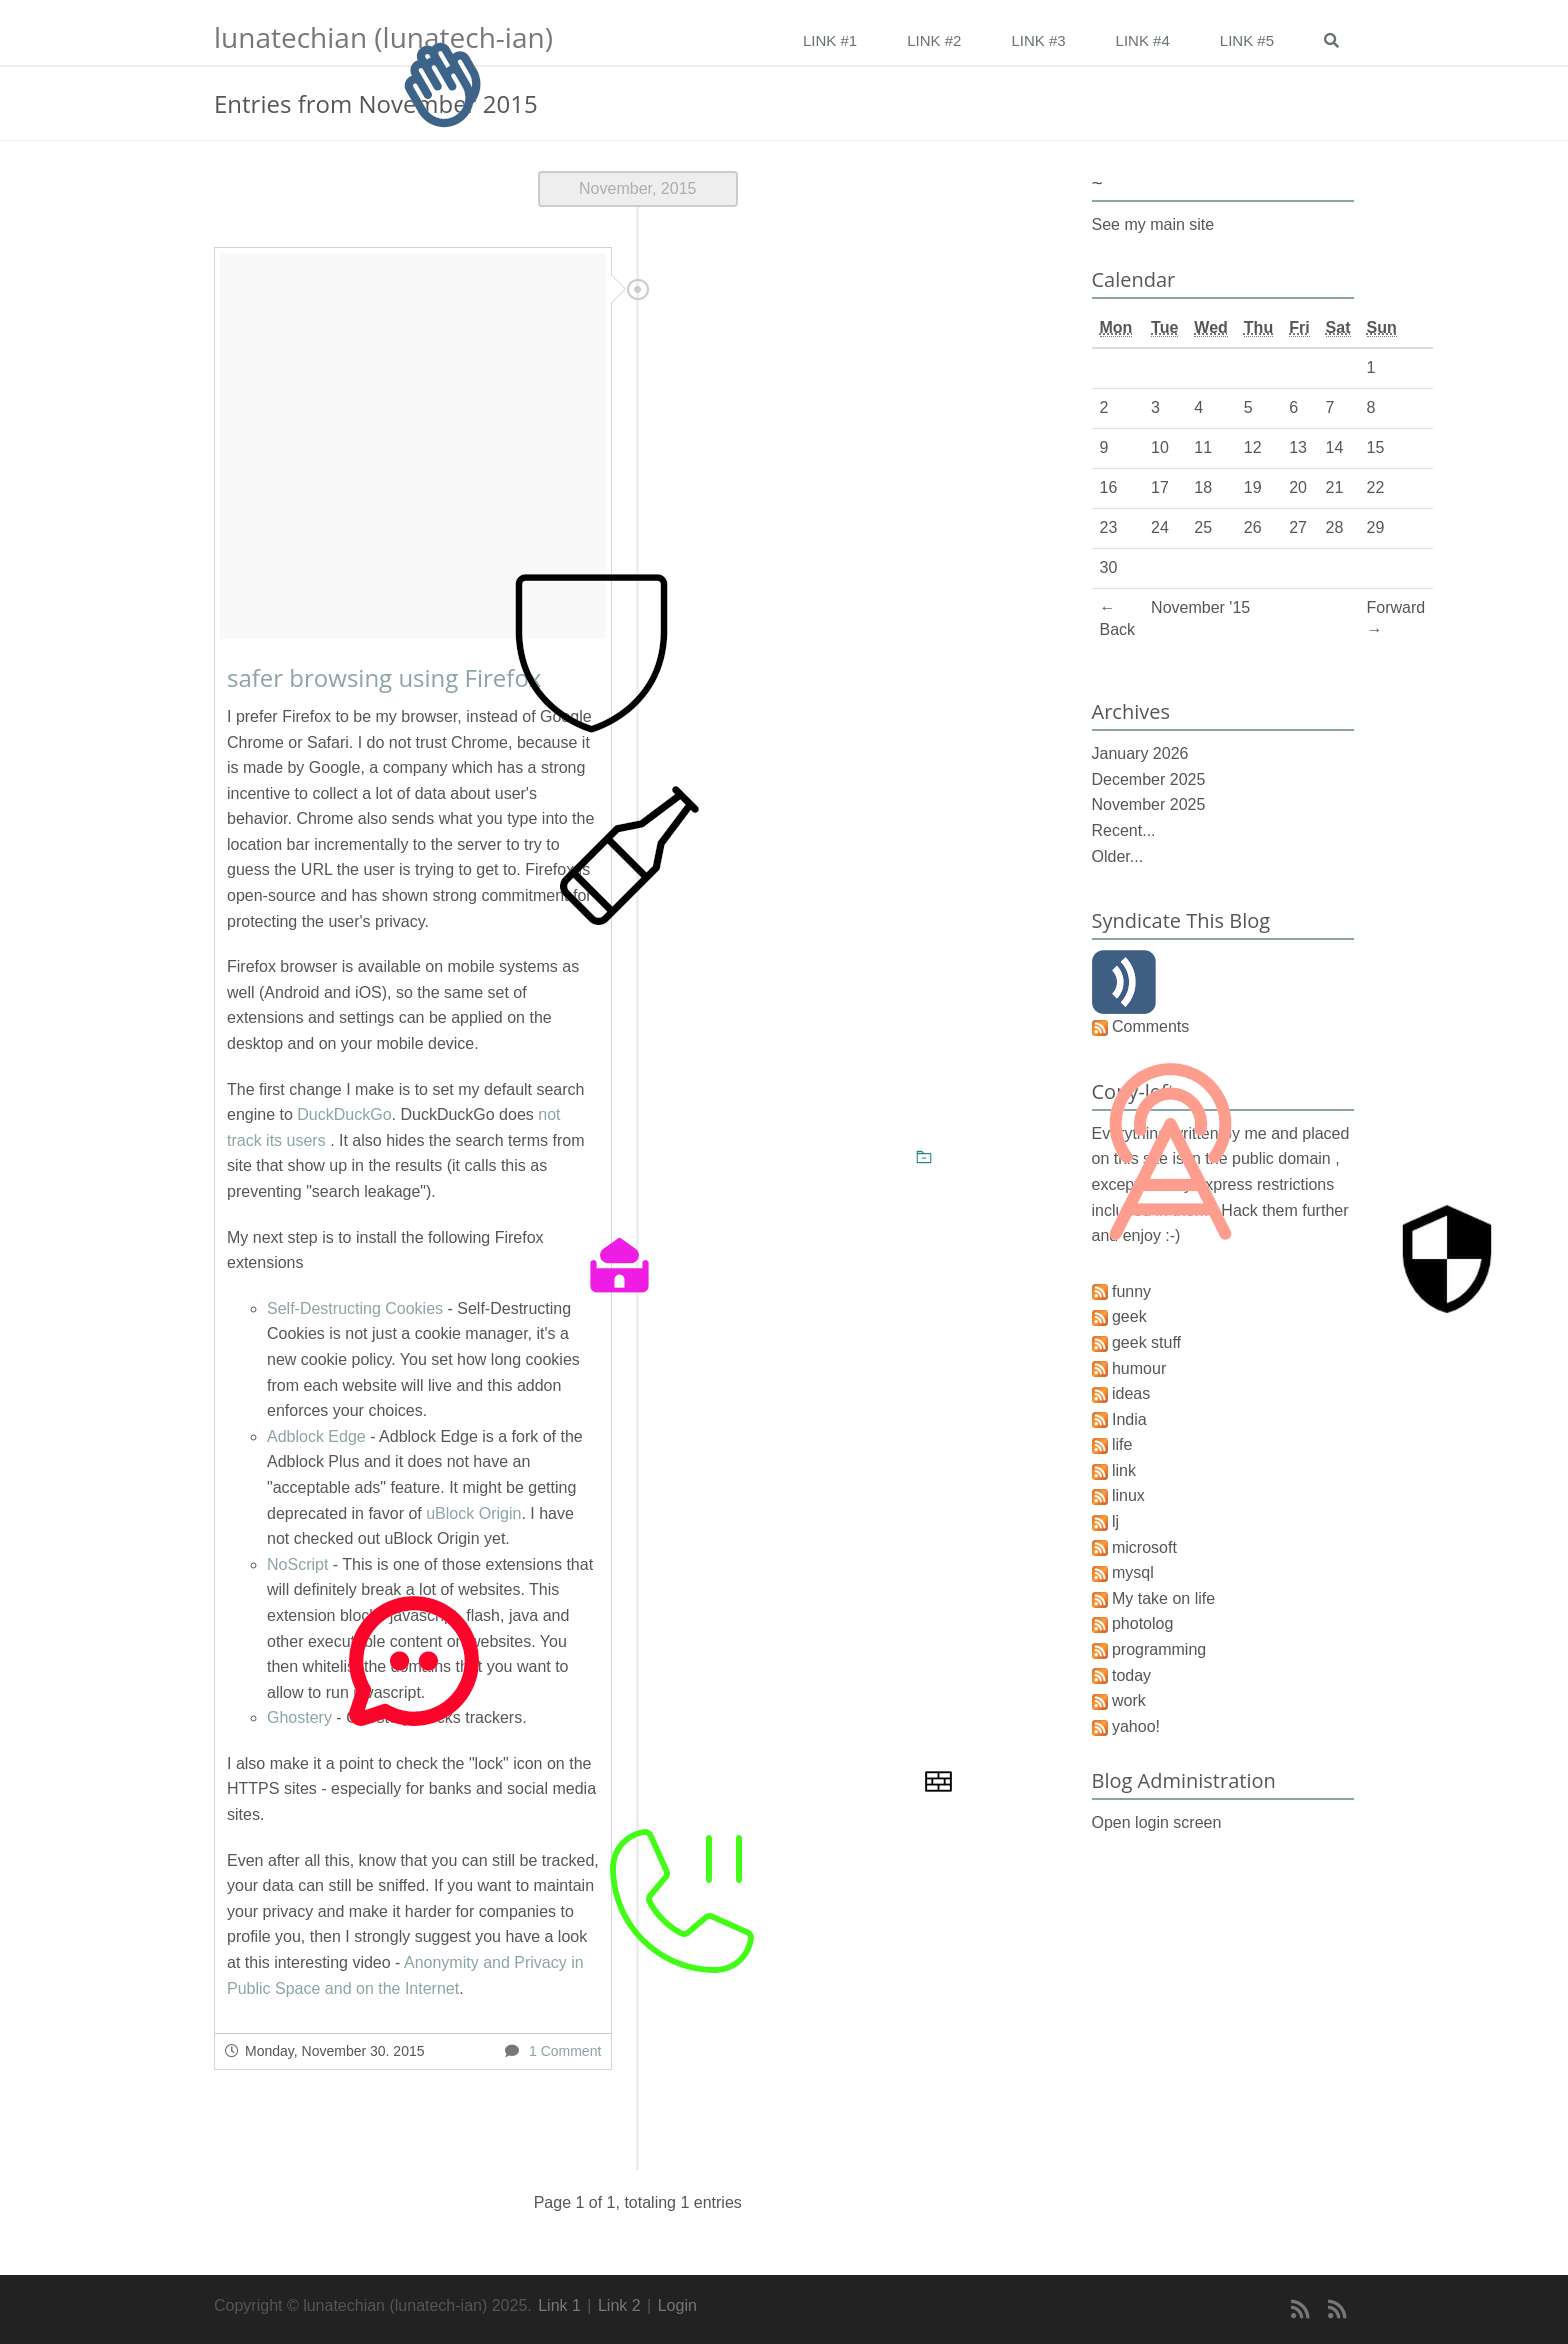 This screenshot has height=2344, width=1568. I want to click on remove a folder from your files, so click(924, 1157).